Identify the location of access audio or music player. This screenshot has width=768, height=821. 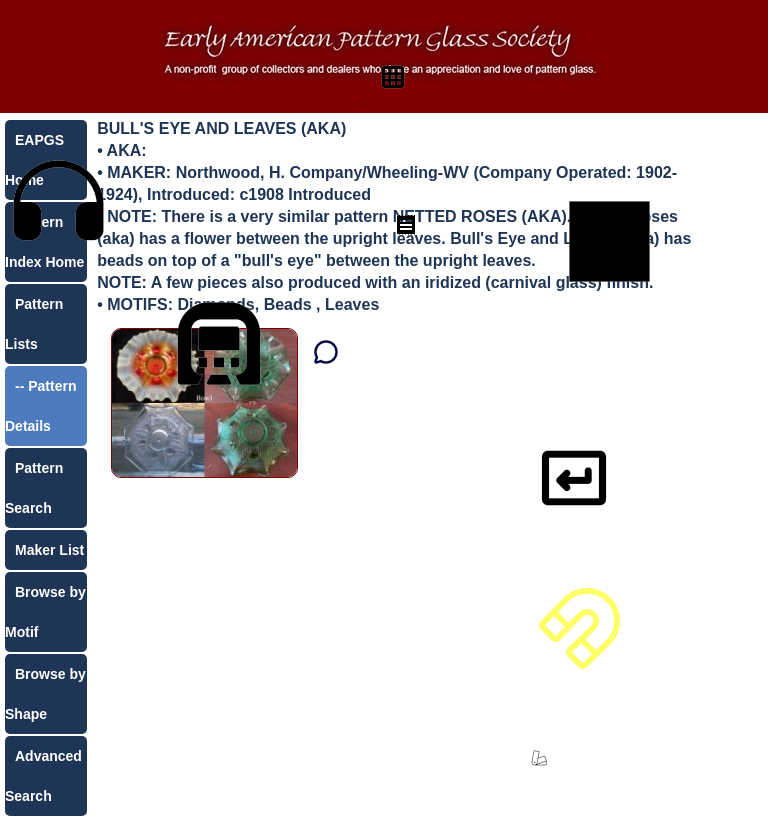
(58, 205).